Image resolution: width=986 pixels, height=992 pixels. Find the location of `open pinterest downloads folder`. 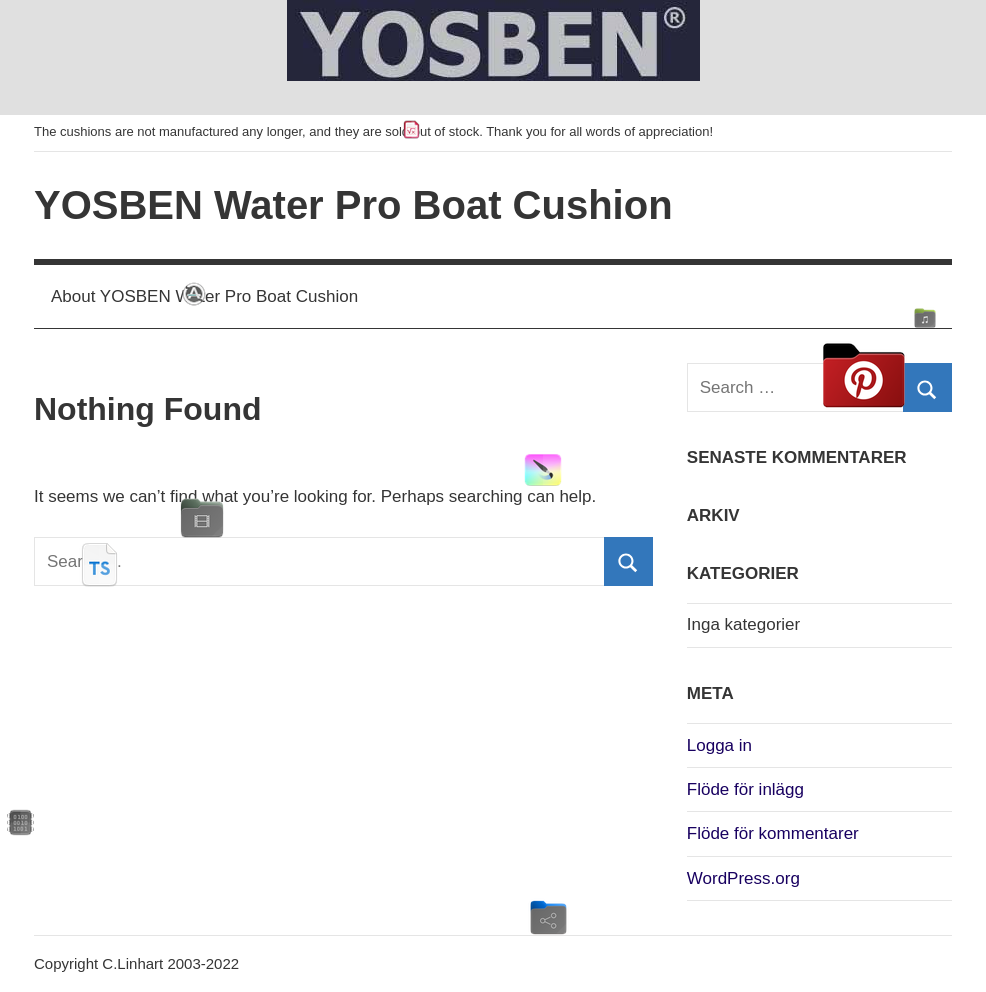

open pinterest downloads folder is located at coordinates (863, 377).